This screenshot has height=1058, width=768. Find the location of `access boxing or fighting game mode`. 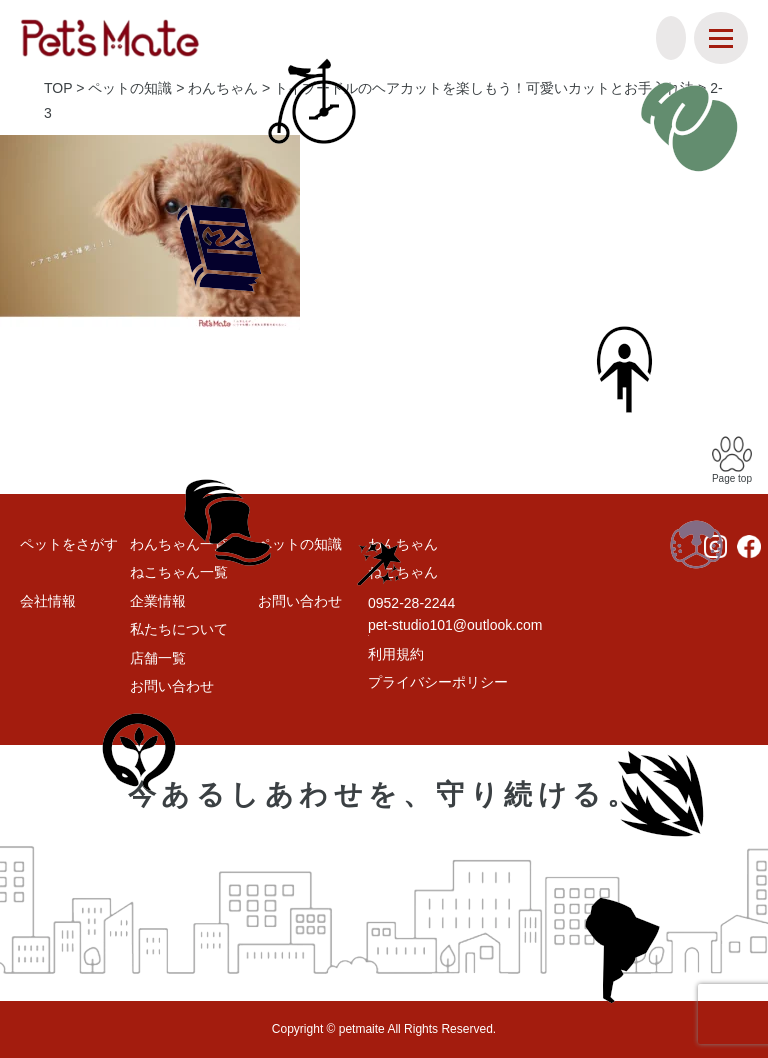

access boxing or fighting game mode is located at coordinates (689, 123).